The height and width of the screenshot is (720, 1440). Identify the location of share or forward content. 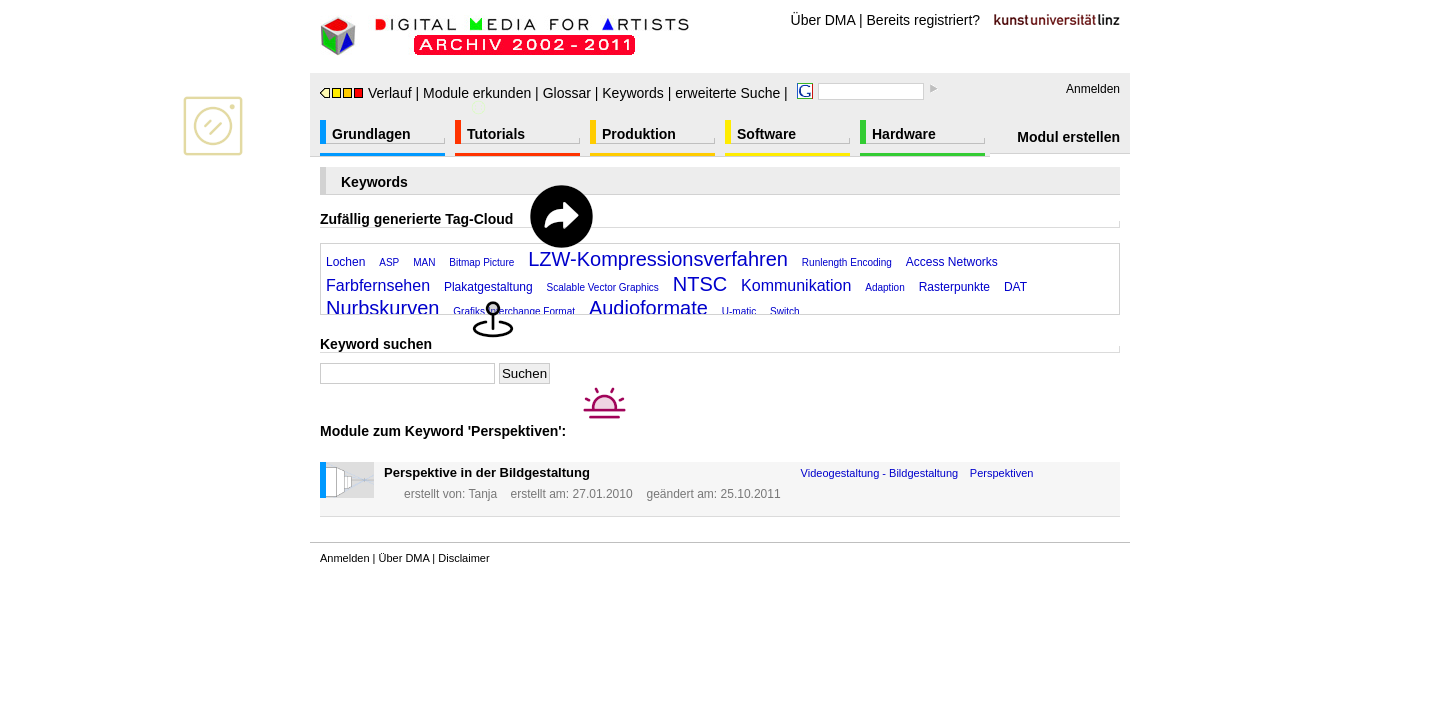
(561, 216).